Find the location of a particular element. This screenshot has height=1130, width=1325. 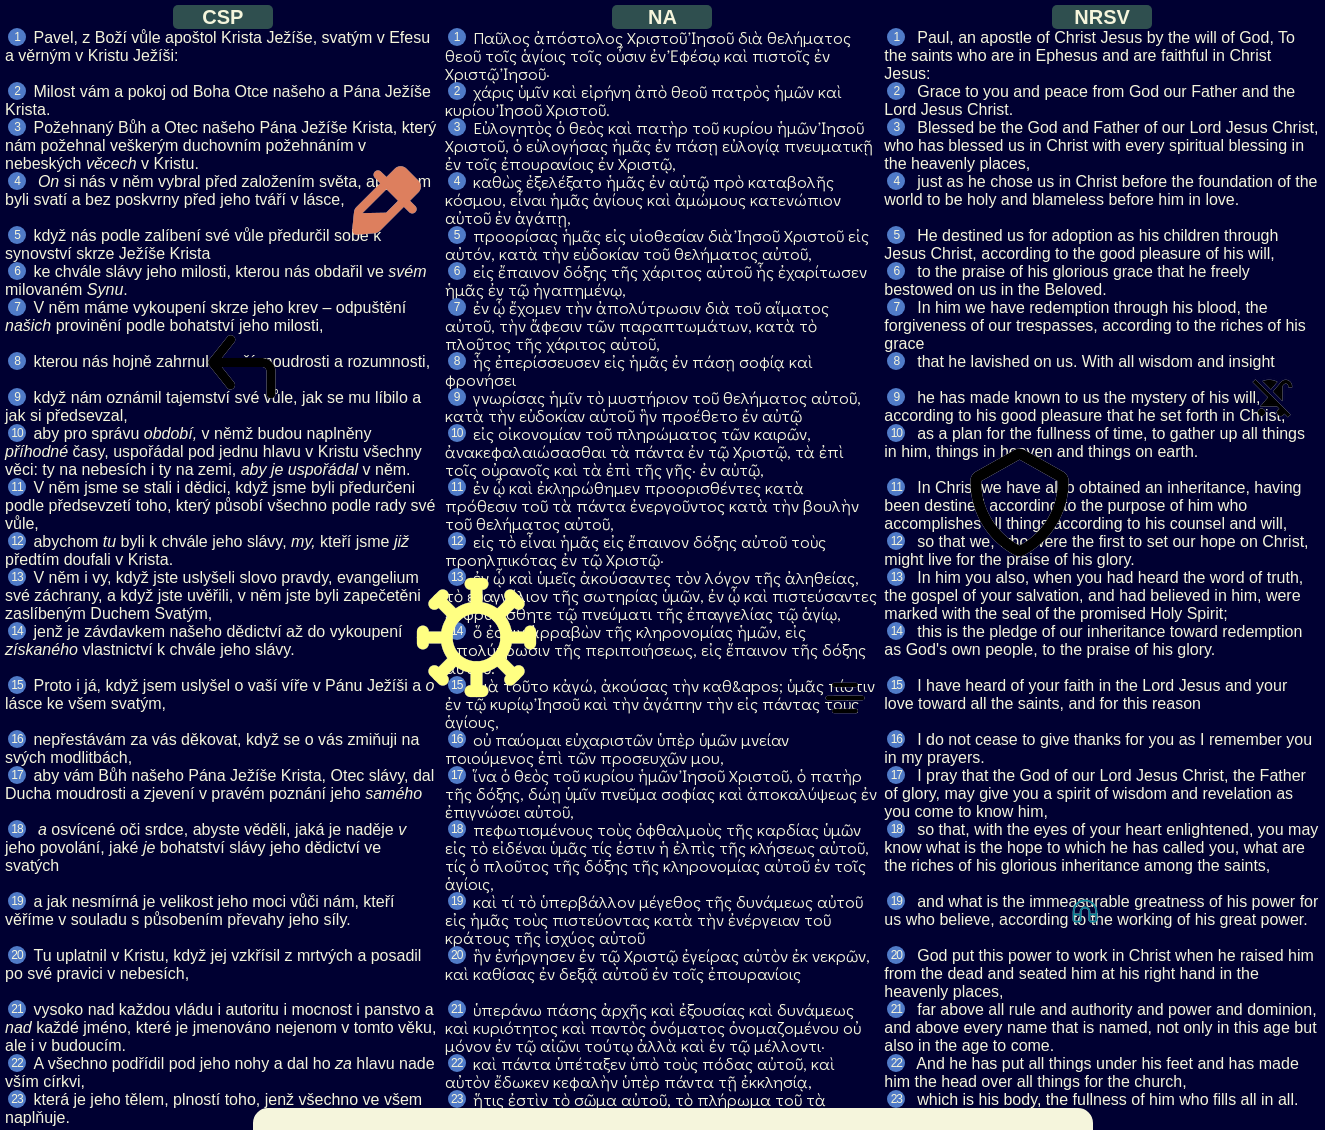

indicates virus or malware detected is located at coordinates (476, 637).